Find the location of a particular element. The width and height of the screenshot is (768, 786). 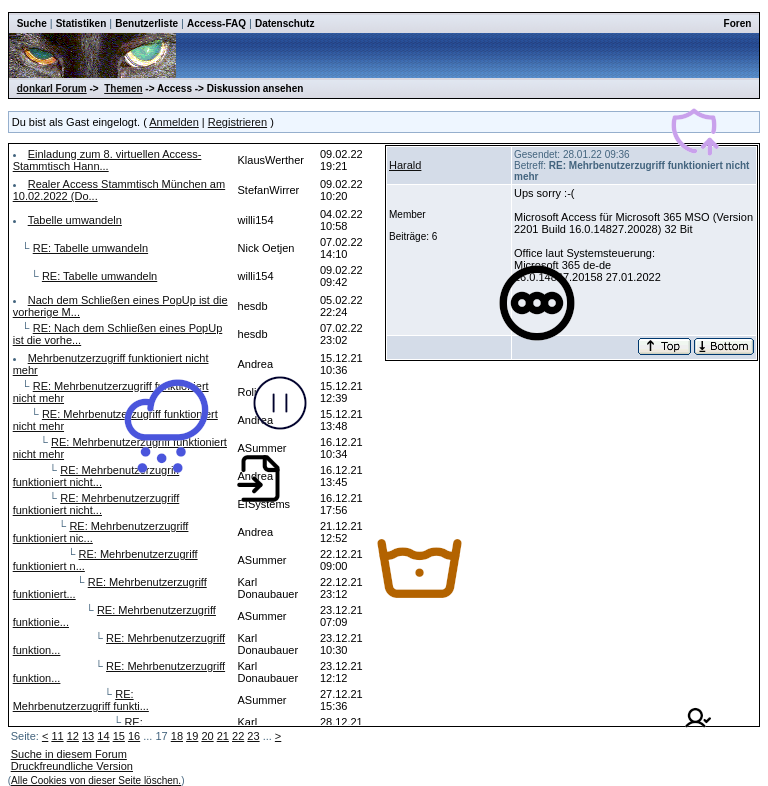

indicates cold wash setting for laundry is located at coordinates (419, 568).